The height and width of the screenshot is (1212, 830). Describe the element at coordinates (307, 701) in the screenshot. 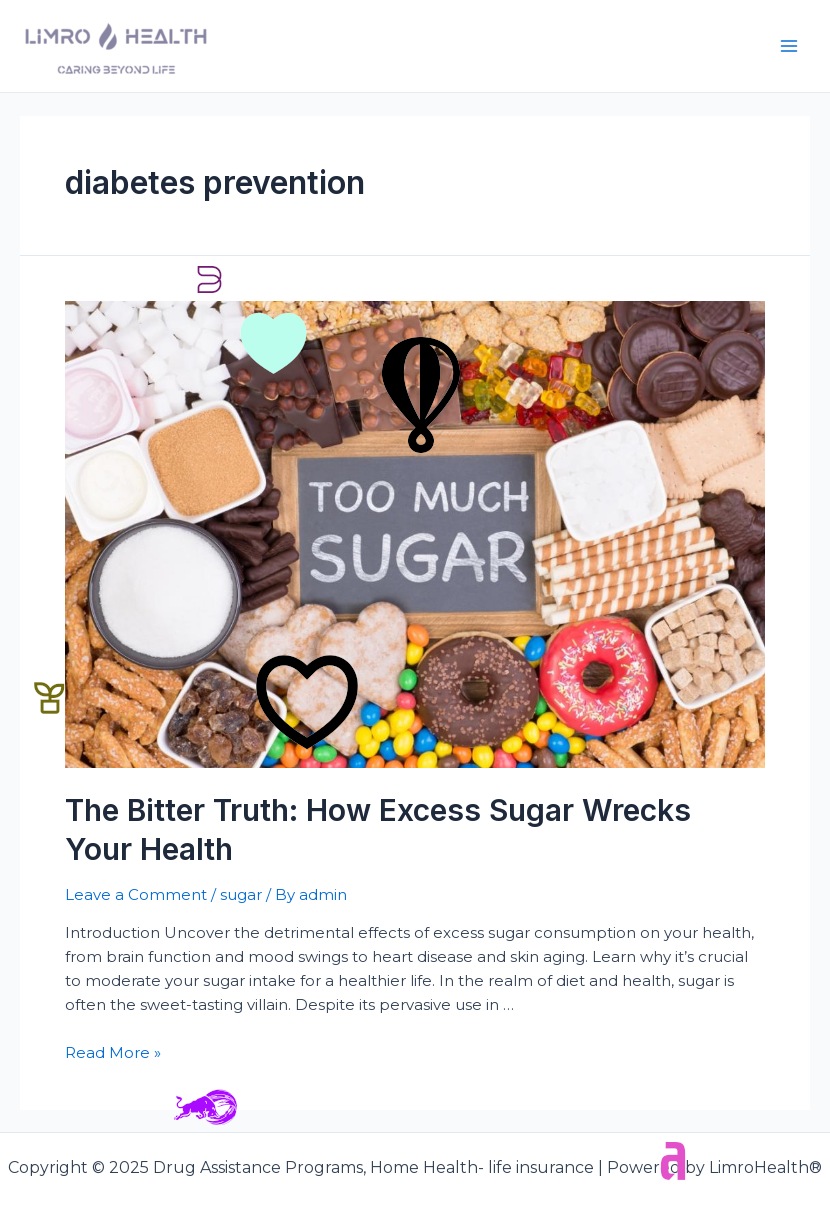

I see `add to favorites` at that location.